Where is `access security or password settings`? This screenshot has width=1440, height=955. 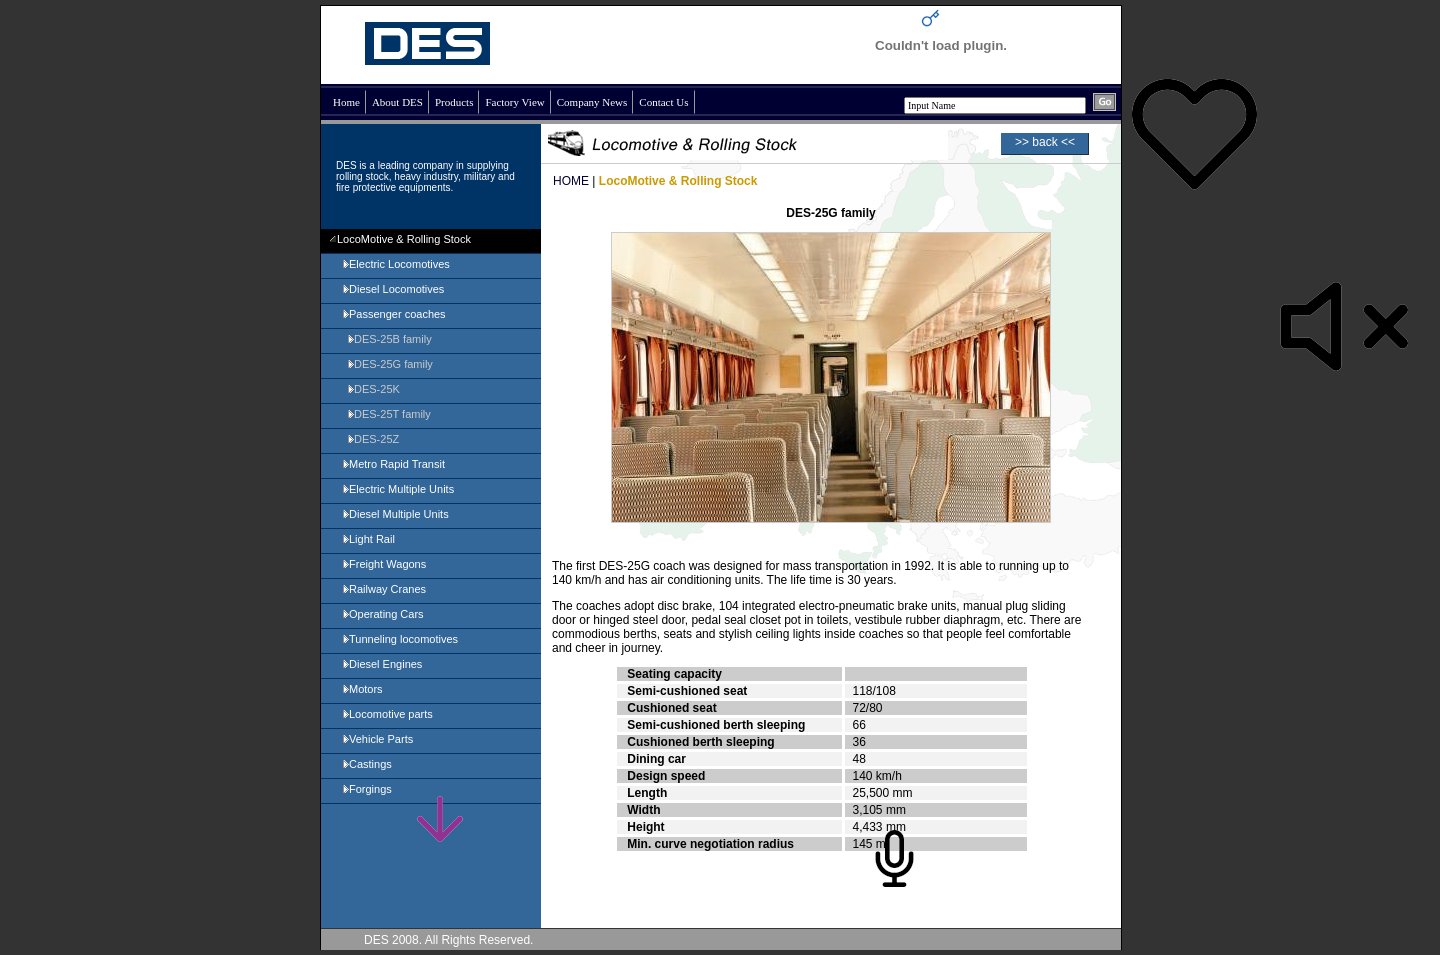
access security or password settings is located at coordinates (930, 18).